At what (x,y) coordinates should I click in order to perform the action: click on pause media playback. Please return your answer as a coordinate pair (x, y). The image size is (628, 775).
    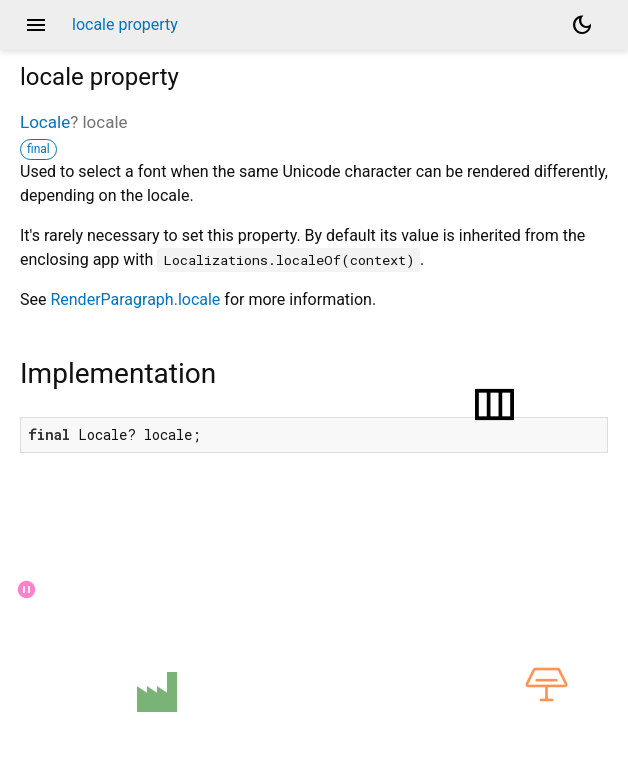
    Looking at the image, I should click on (26, 589).